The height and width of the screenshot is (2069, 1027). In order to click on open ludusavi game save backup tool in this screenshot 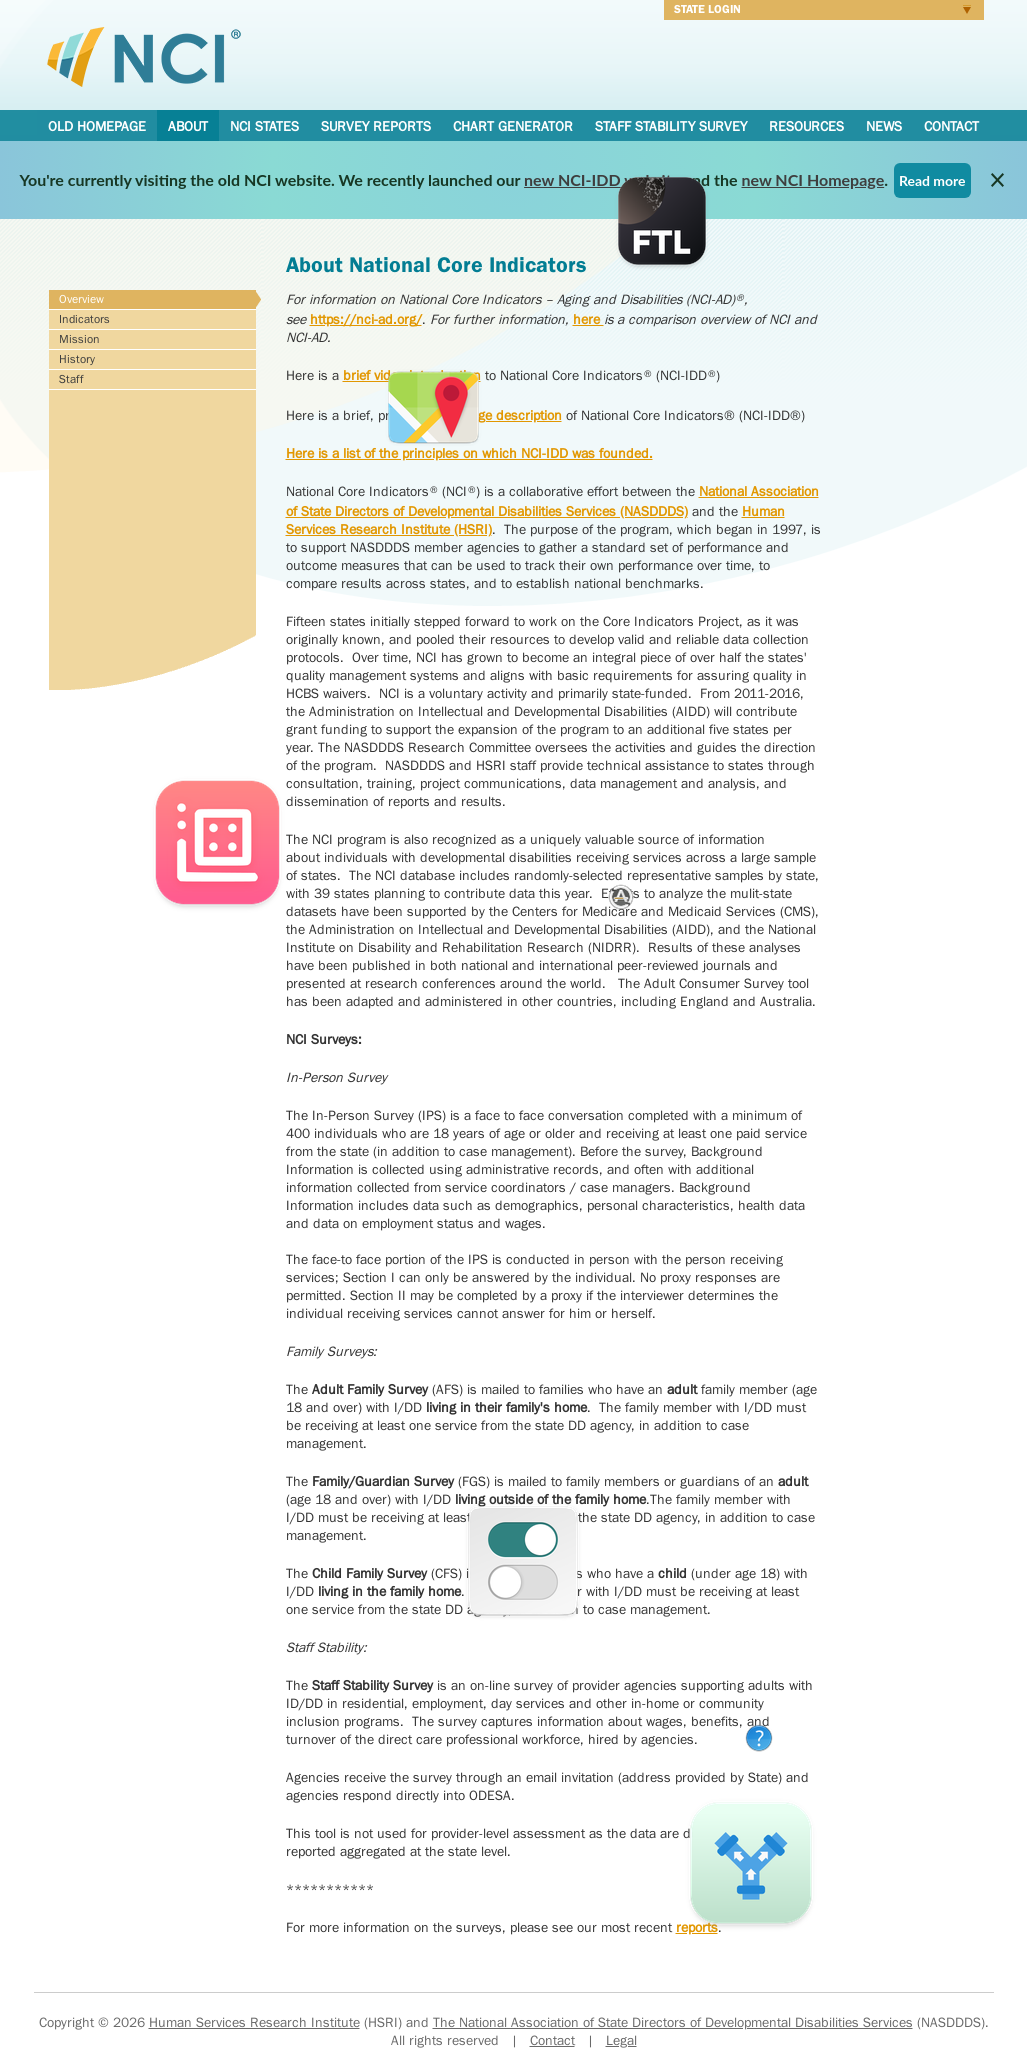, I will do `click(217, 842)`.